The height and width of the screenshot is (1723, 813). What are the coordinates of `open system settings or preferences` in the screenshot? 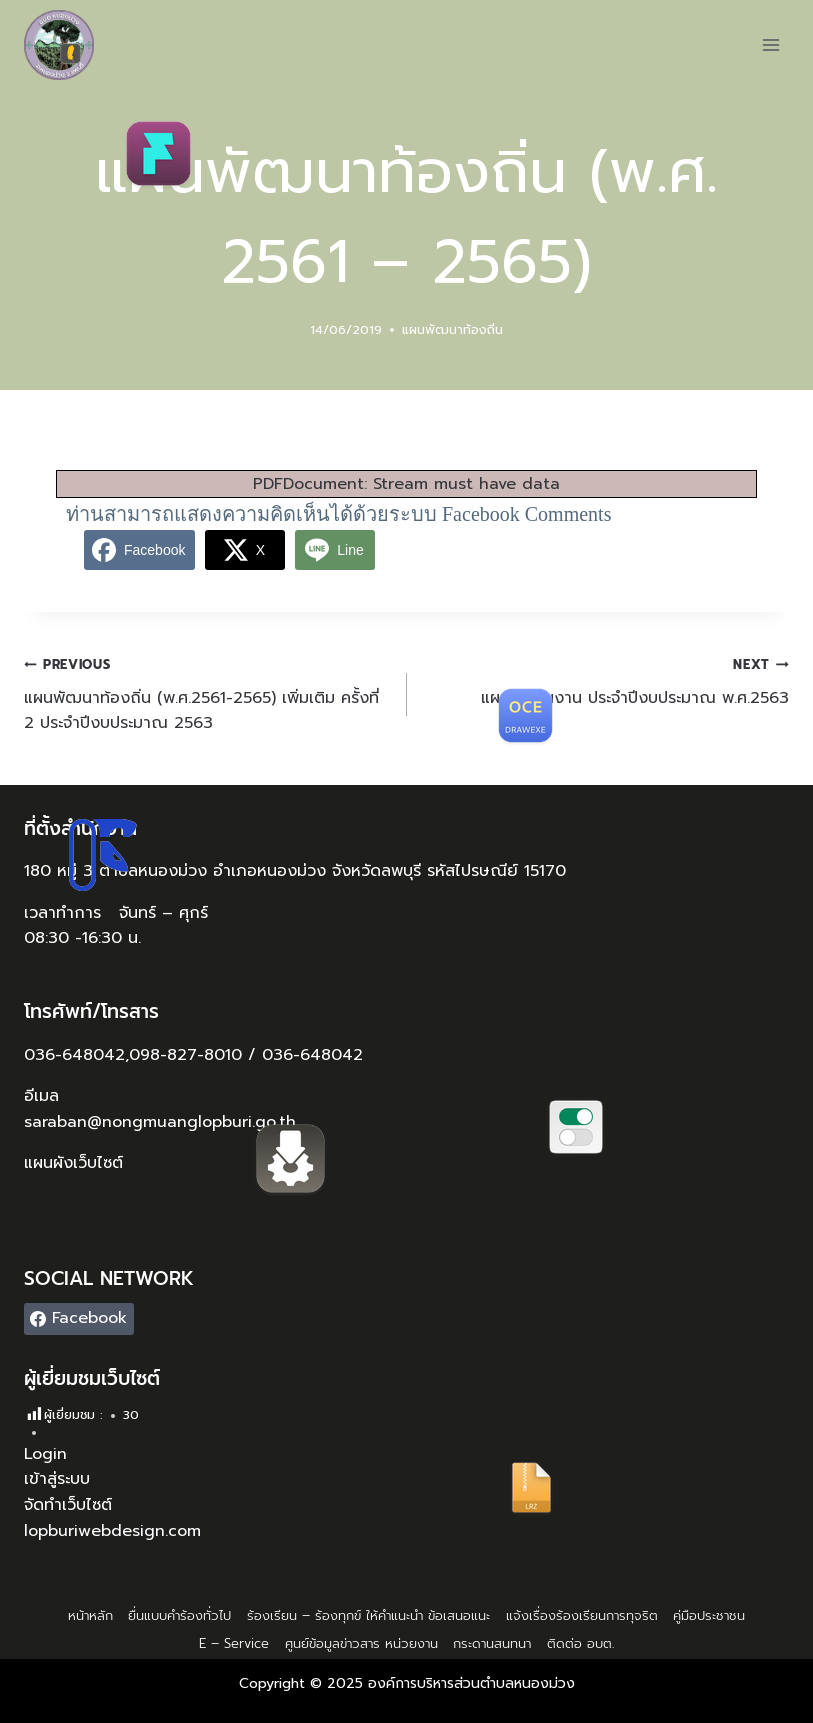 It's located at (576, 1127).